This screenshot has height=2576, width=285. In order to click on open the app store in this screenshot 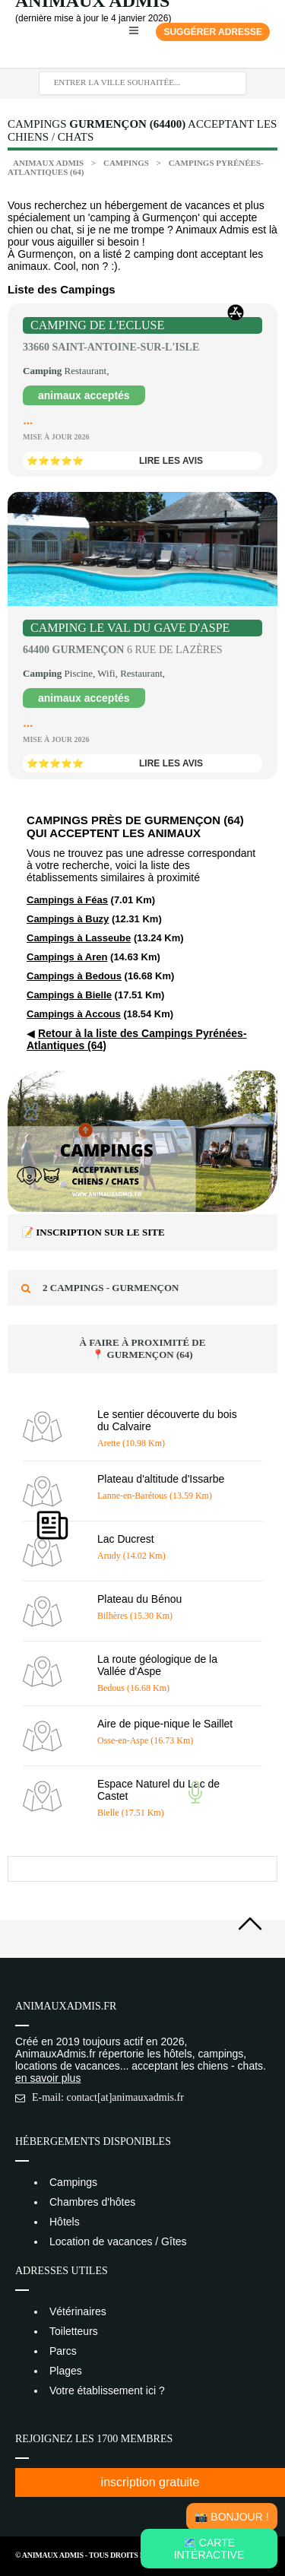, I will do `click(236, 312)`.